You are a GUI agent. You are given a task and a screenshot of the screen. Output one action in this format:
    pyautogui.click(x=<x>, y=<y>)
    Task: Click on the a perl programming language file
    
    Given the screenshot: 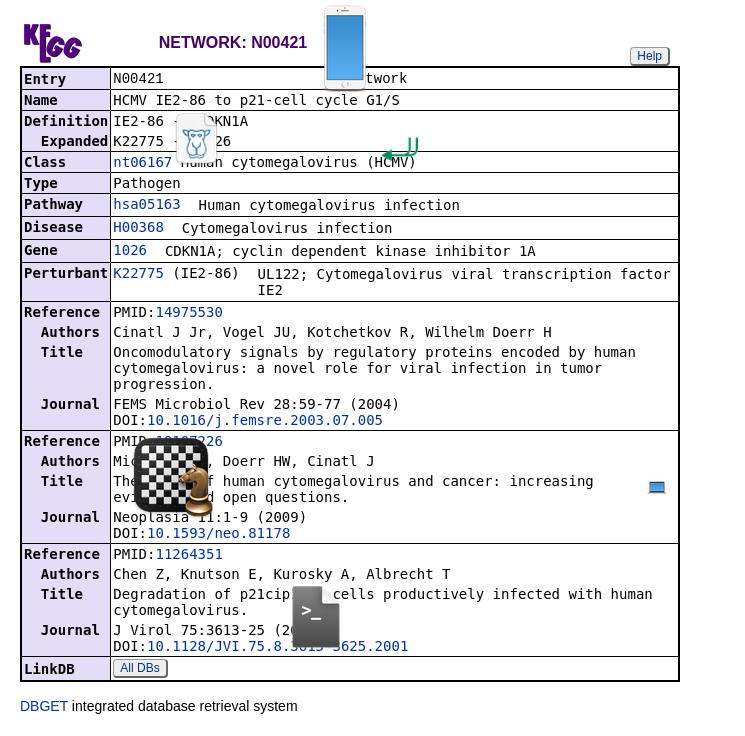 What is the action you would take?
    pyautogui.click(x=196, y=138)
    